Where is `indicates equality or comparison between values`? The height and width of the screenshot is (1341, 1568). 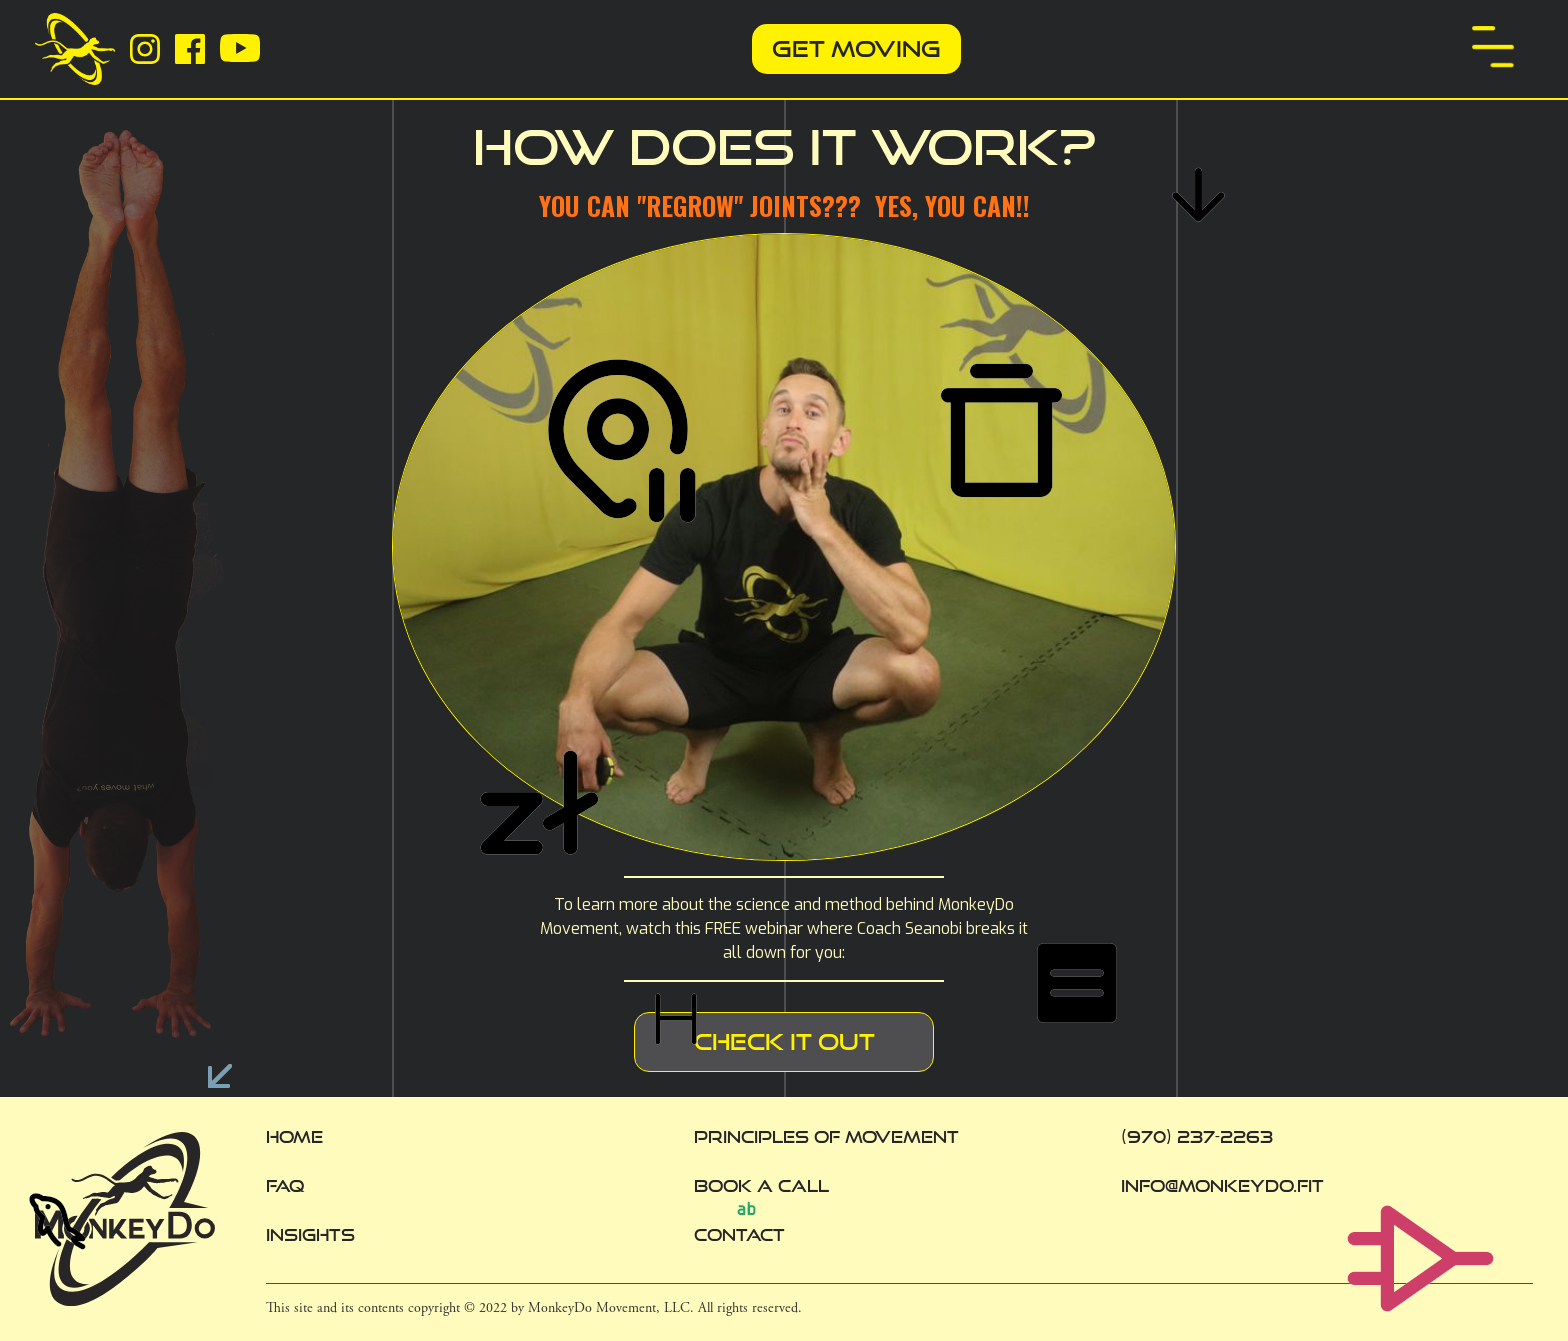 indicates equality or comparison between values is located at coordinates (1077, 983).